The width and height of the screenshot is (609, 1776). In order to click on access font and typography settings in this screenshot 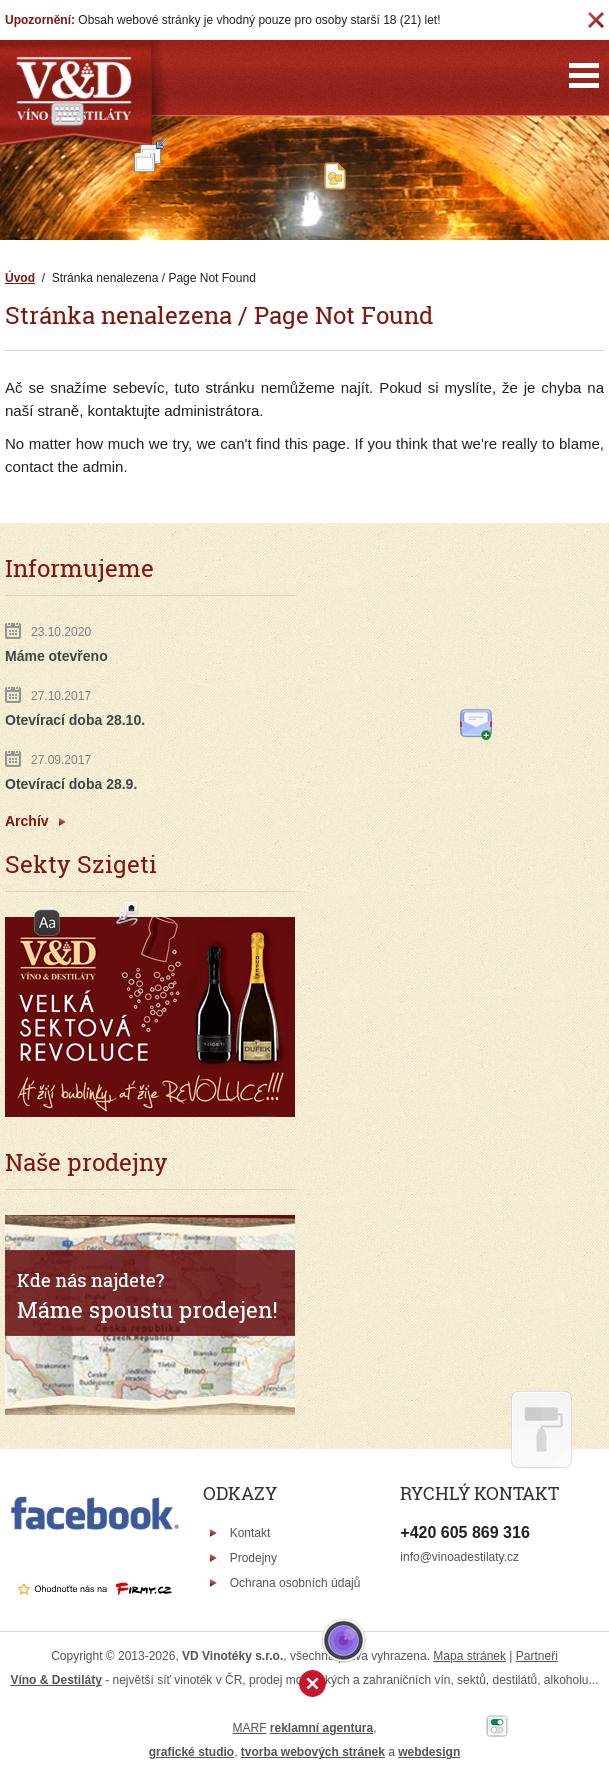, I will do `click(47, 923)`.